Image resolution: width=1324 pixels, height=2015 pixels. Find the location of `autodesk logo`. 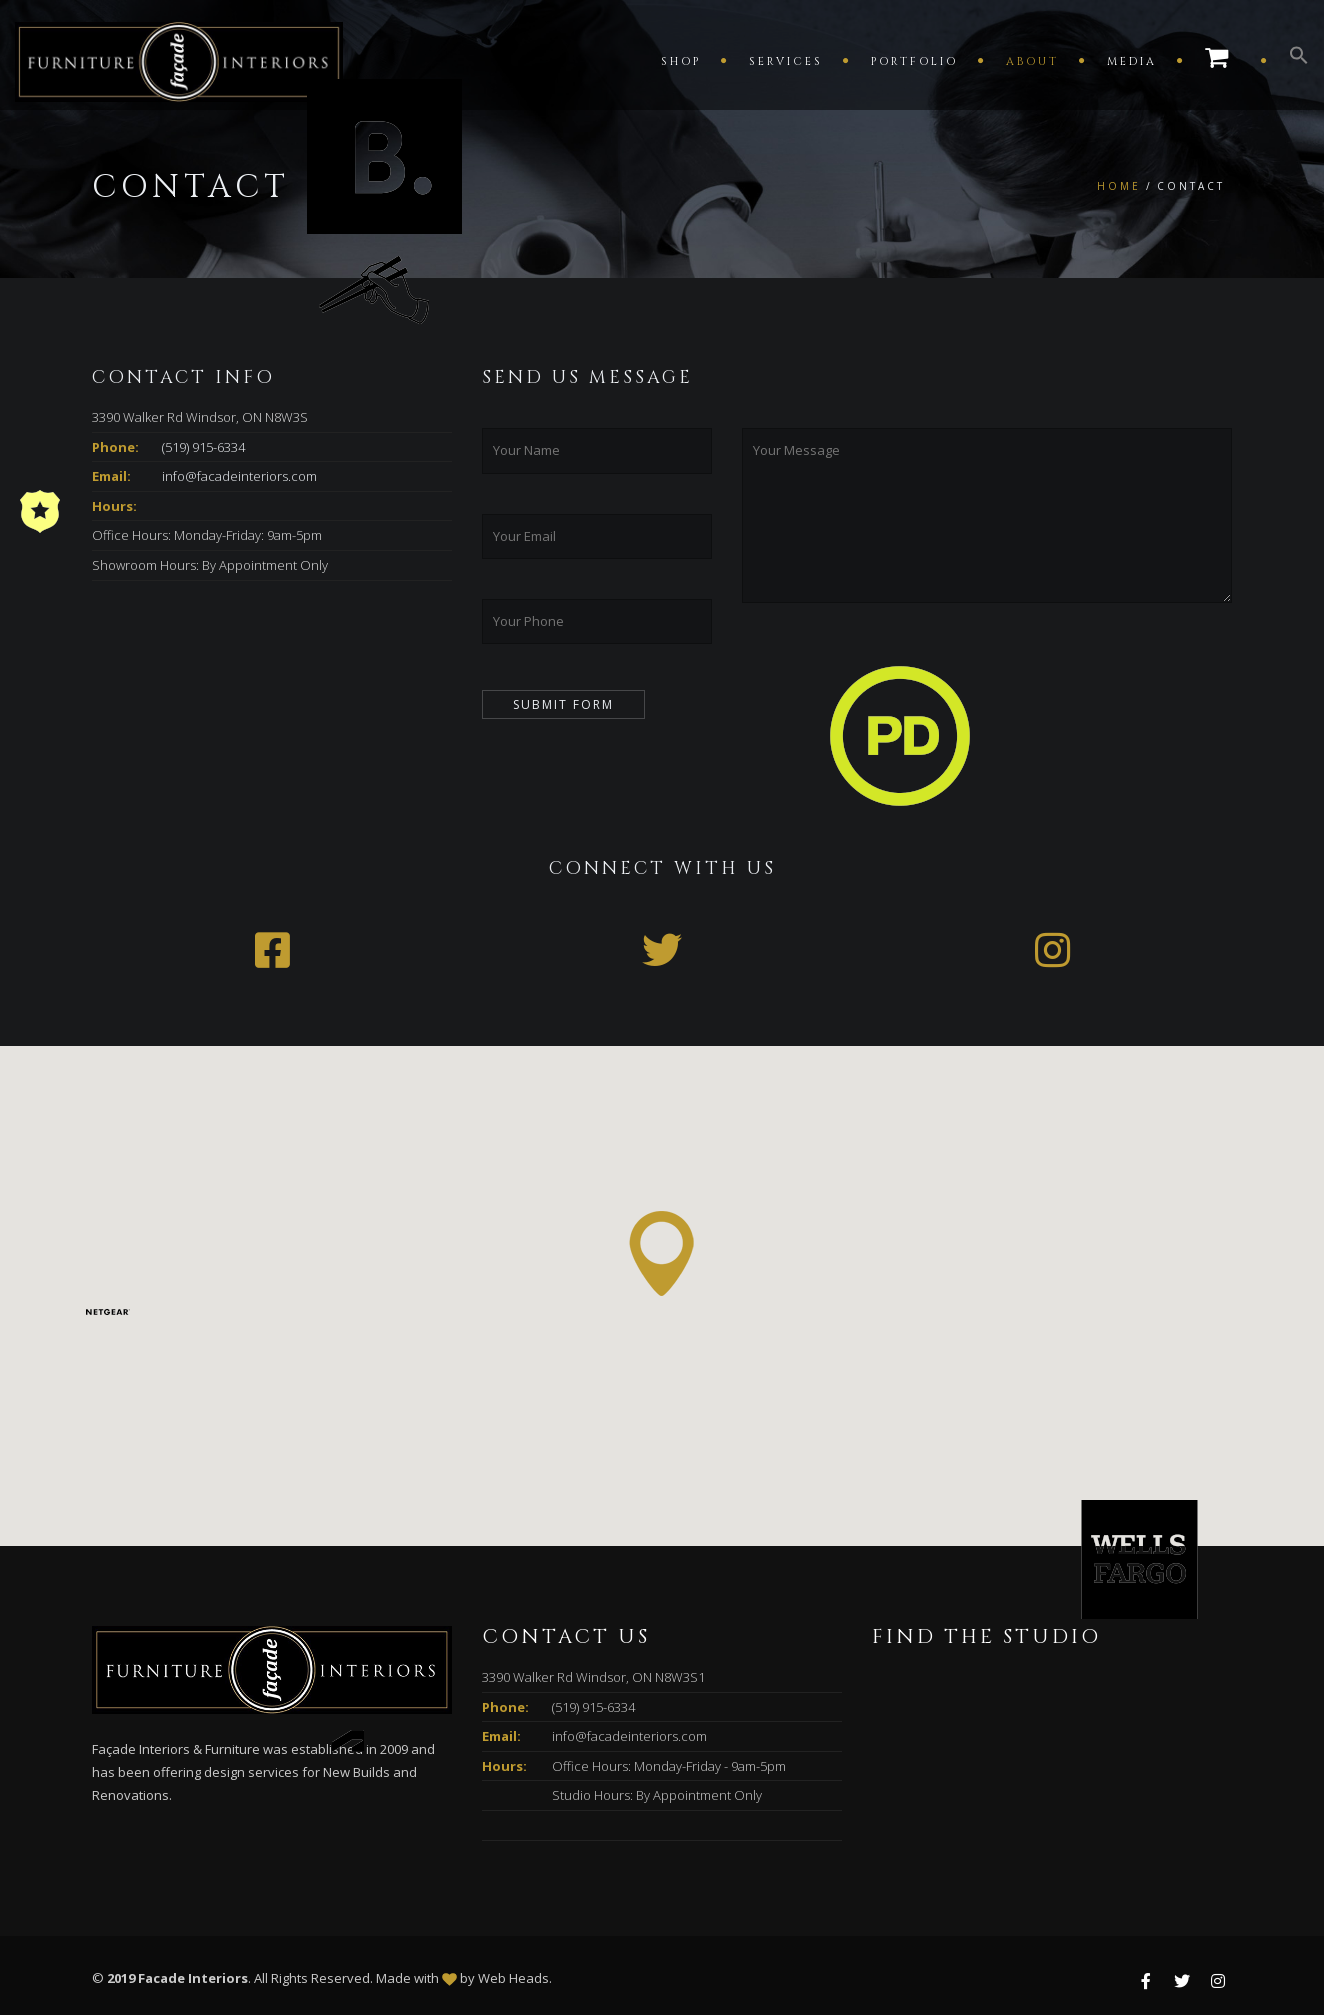

autodesk logo is located at coordinates (348, 1741).